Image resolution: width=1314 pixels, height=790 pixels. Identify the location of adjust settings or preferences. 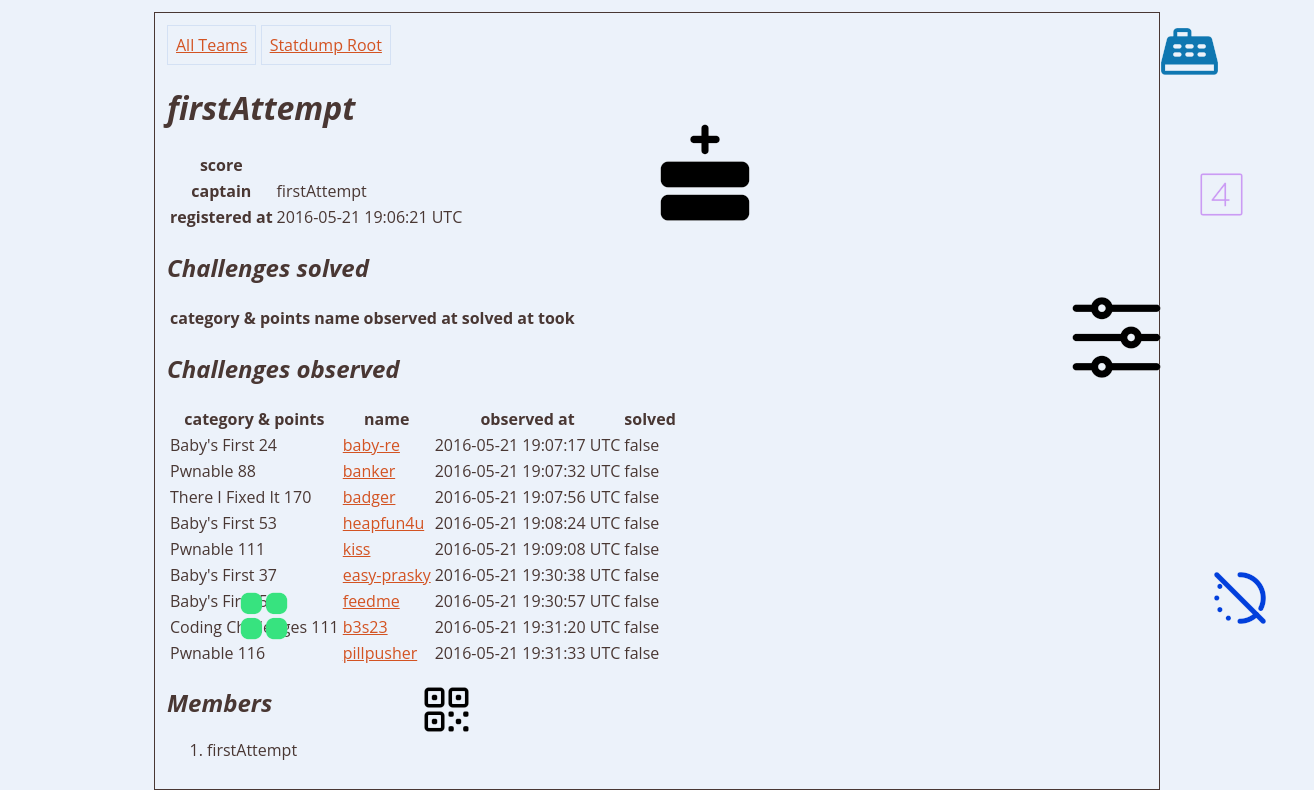
(1116, 337).